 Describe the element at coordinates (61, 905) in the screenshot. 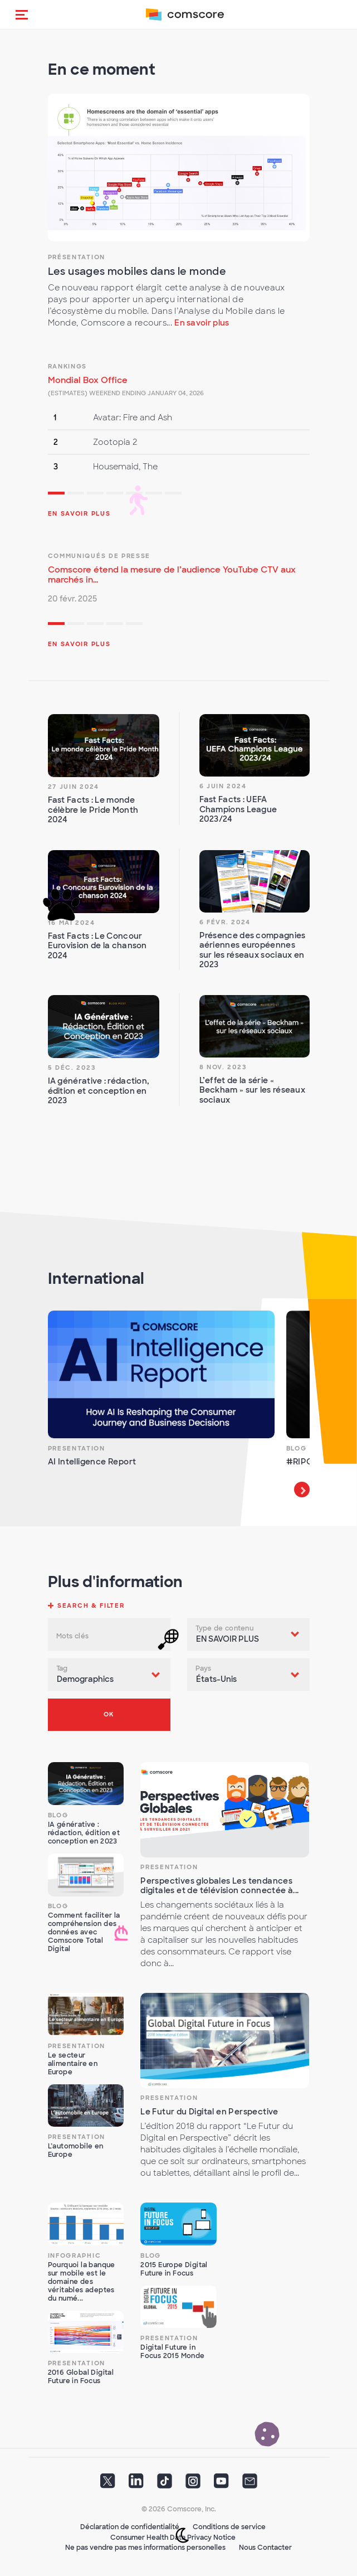

I see `access pet-related features or settings` at that location.